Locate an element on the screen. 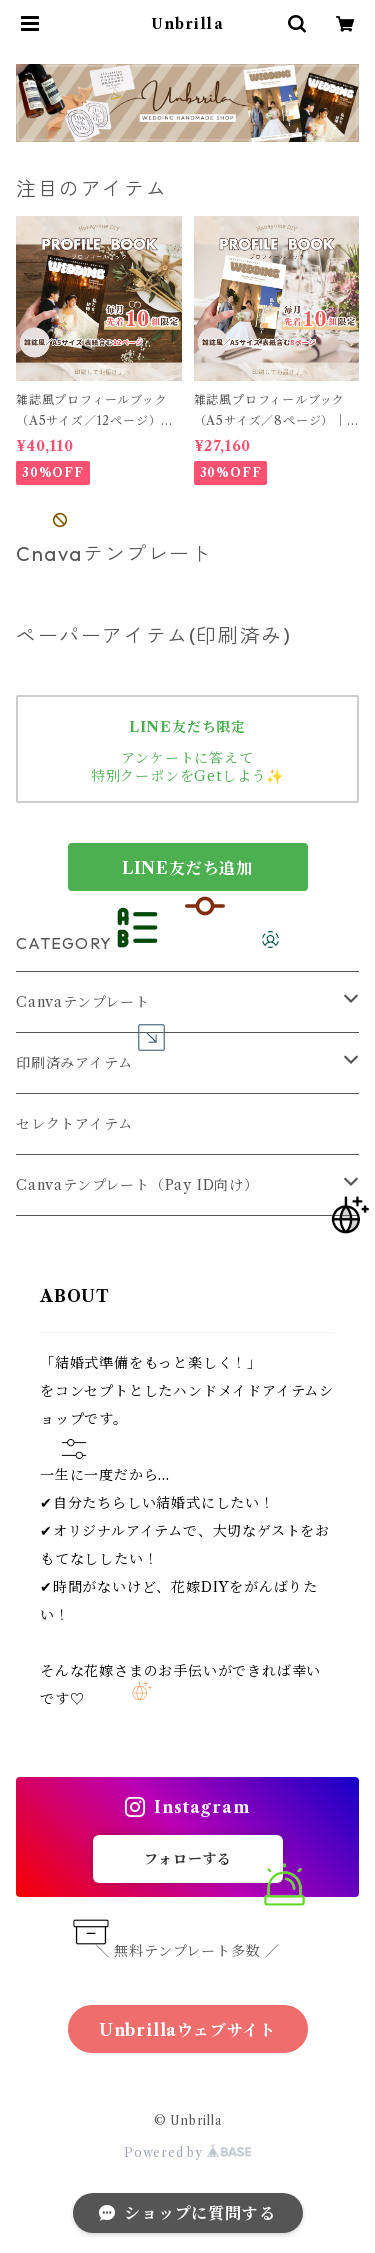 The image size is (375, 2253). emergency alert or warning notification is located at coordinates (284, 1888).